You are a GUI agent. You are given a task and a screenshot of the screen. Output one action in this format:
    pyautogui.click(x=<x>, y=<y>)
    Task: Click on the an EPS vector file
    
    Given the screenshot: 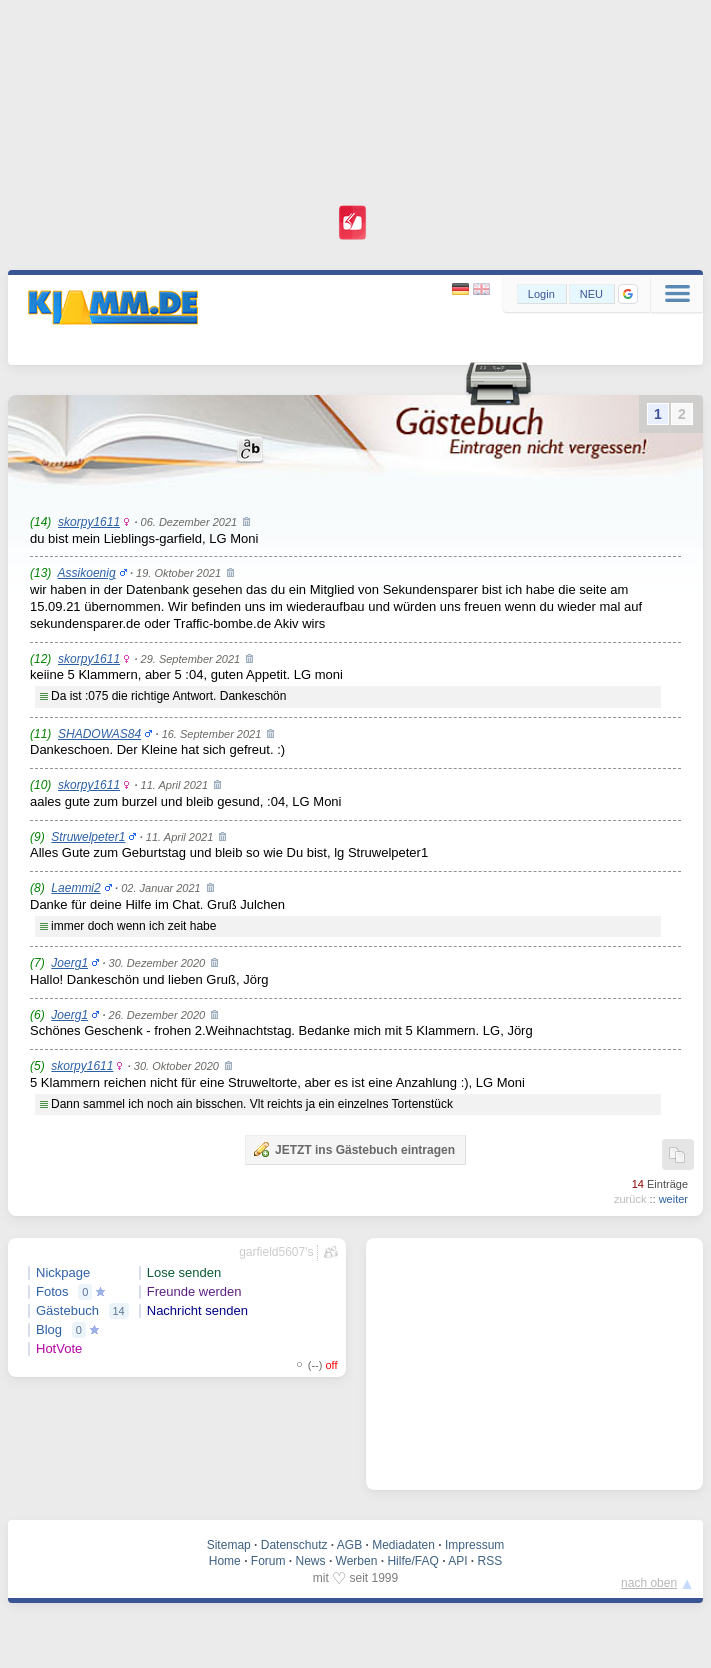 What is the action you would take?
    pyautogui.click(x=352, y=222)
    